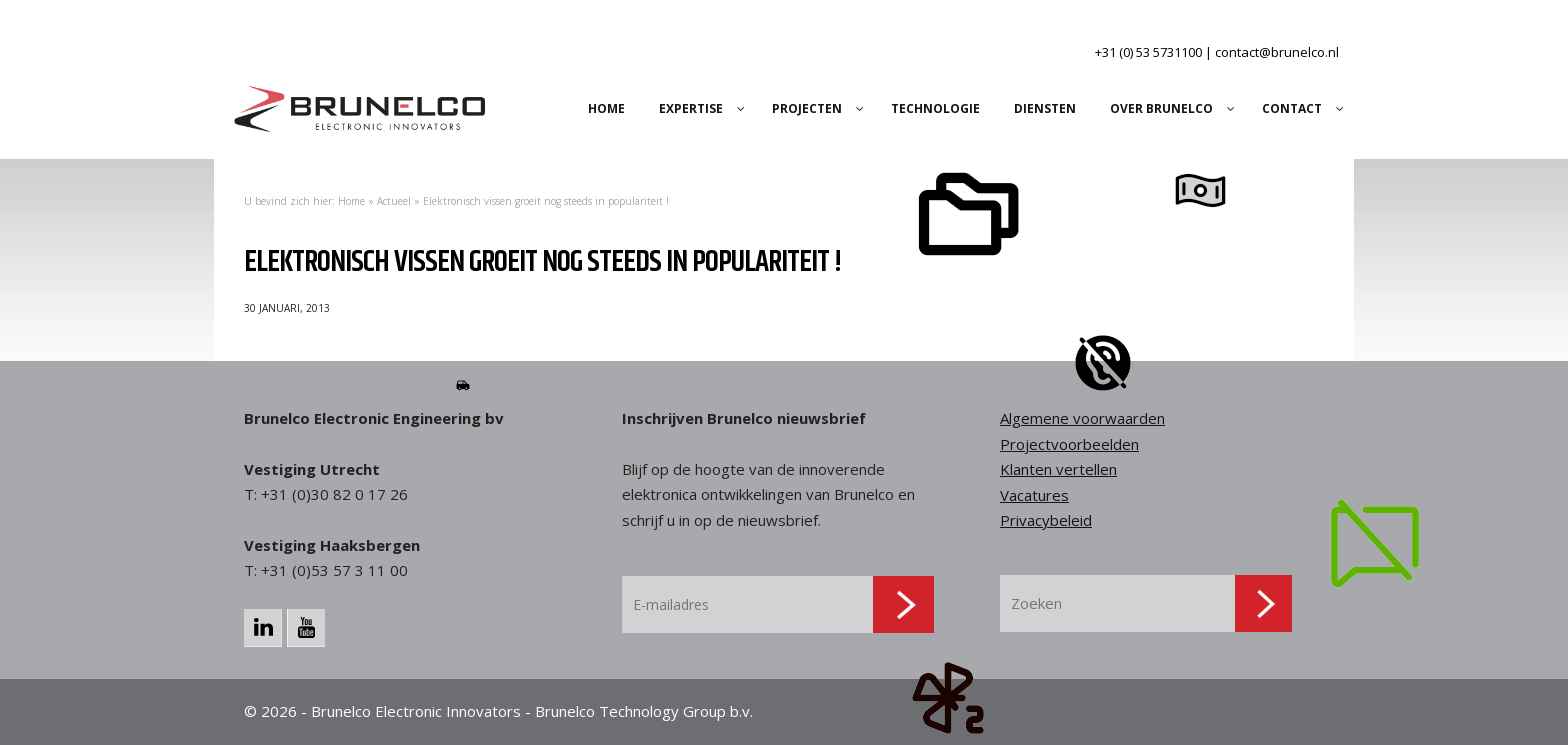  Describe the element at coordinates (1103, 363) in the screenshot. I see `mute or disable hearing assistance features` at that location.